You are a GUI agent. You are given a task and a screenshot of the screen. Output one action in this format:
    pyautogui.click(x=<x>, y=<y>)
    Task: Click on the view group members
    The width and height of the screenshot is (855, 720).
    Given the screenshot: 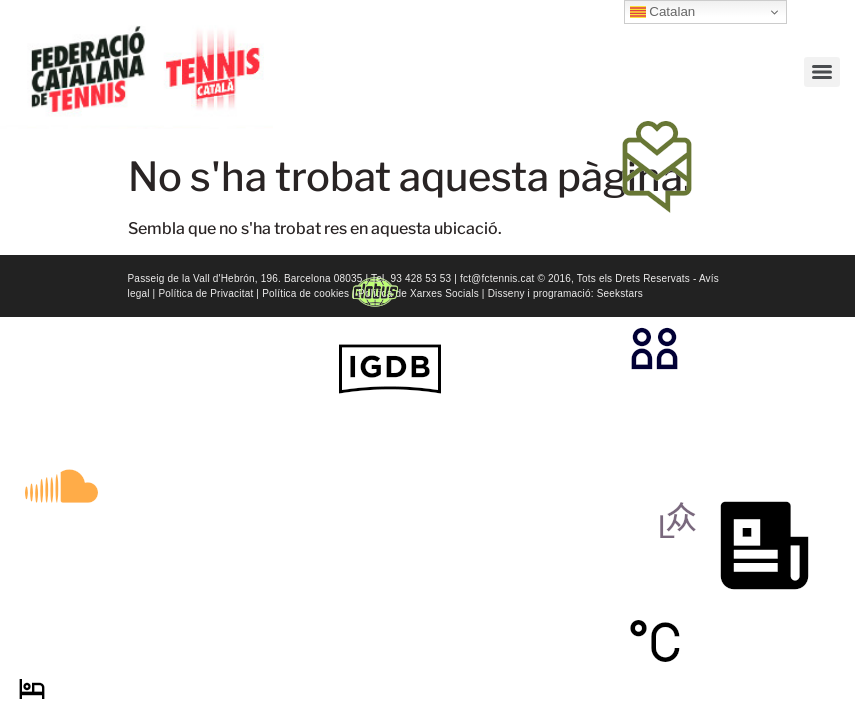 What is the action you would take?
    pyautogui.click(x=654, y=348)
    